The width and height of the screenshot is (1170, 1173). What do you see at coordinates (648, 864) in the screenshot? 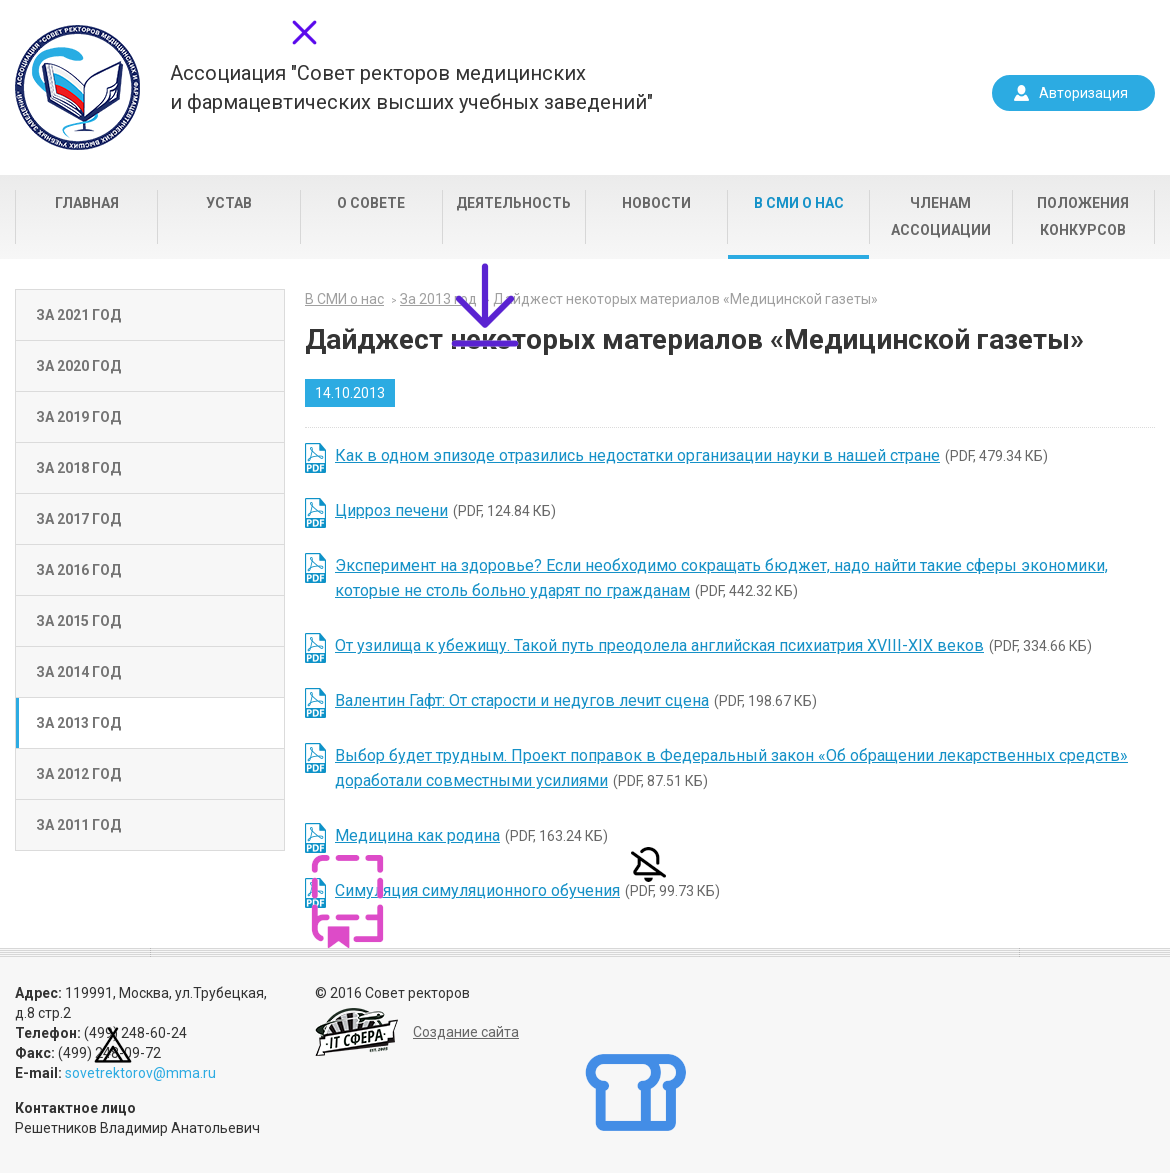
I see `mute notifications` at bounding box center [648, 864].